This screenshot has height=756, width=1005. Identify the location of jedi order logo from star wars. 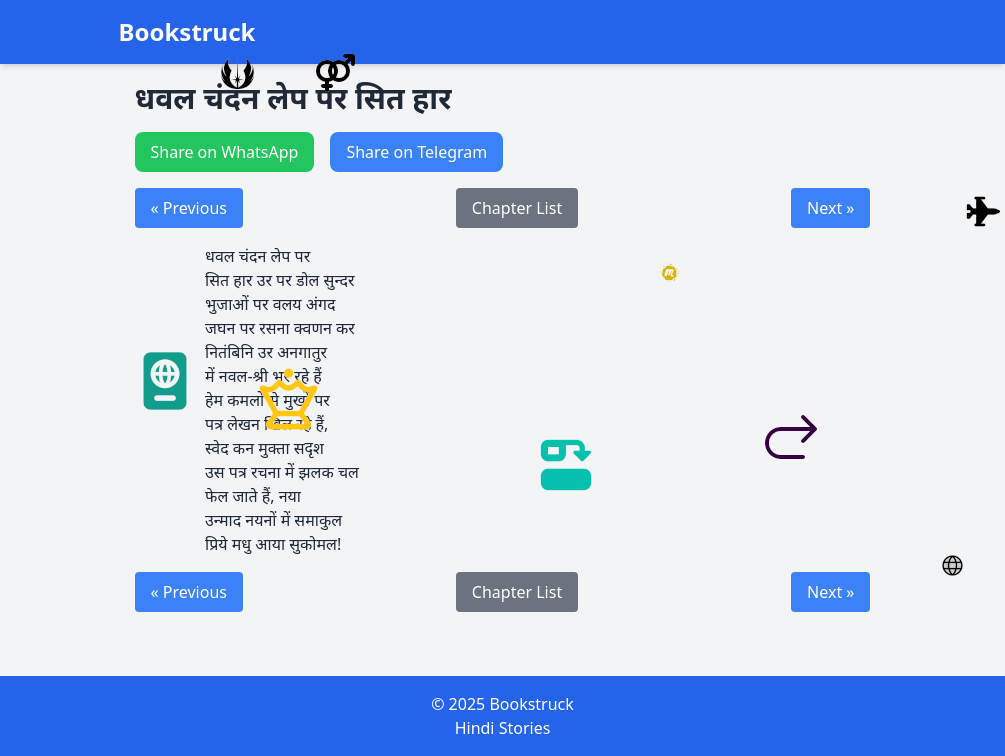
(237, 72).